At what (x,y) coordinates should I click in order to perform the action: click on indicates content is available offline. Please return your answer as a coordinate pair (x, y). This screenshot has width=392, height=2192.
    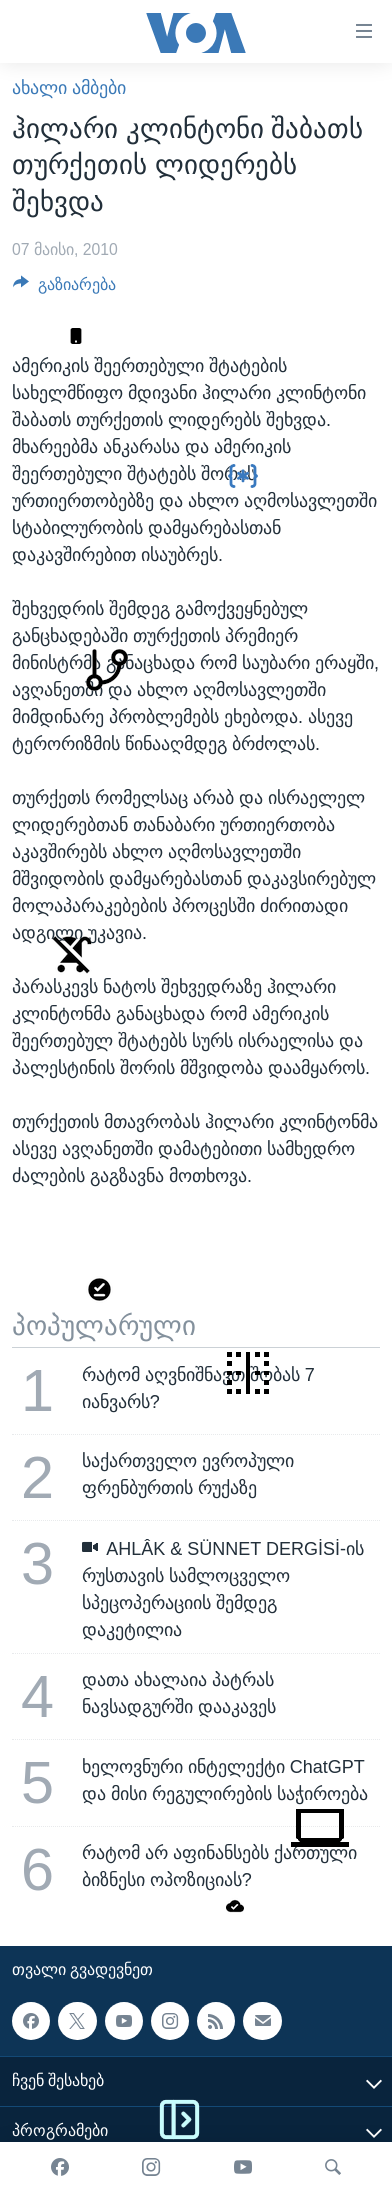
    Looking at the image, I should click on (99, 1289).